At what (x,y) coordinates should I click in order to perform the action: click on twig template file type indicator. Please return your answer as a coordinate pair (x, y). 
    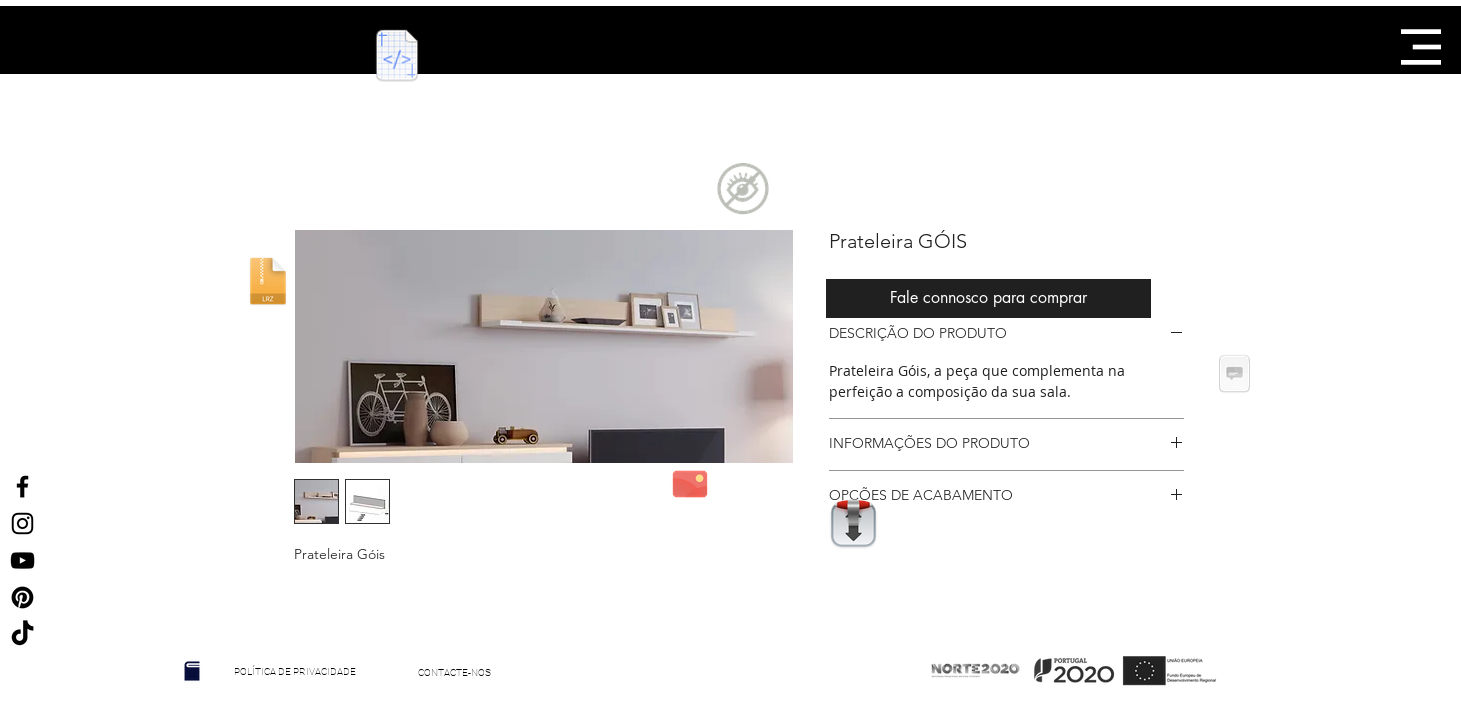
    Looking at the image, I should click on (397, 55).